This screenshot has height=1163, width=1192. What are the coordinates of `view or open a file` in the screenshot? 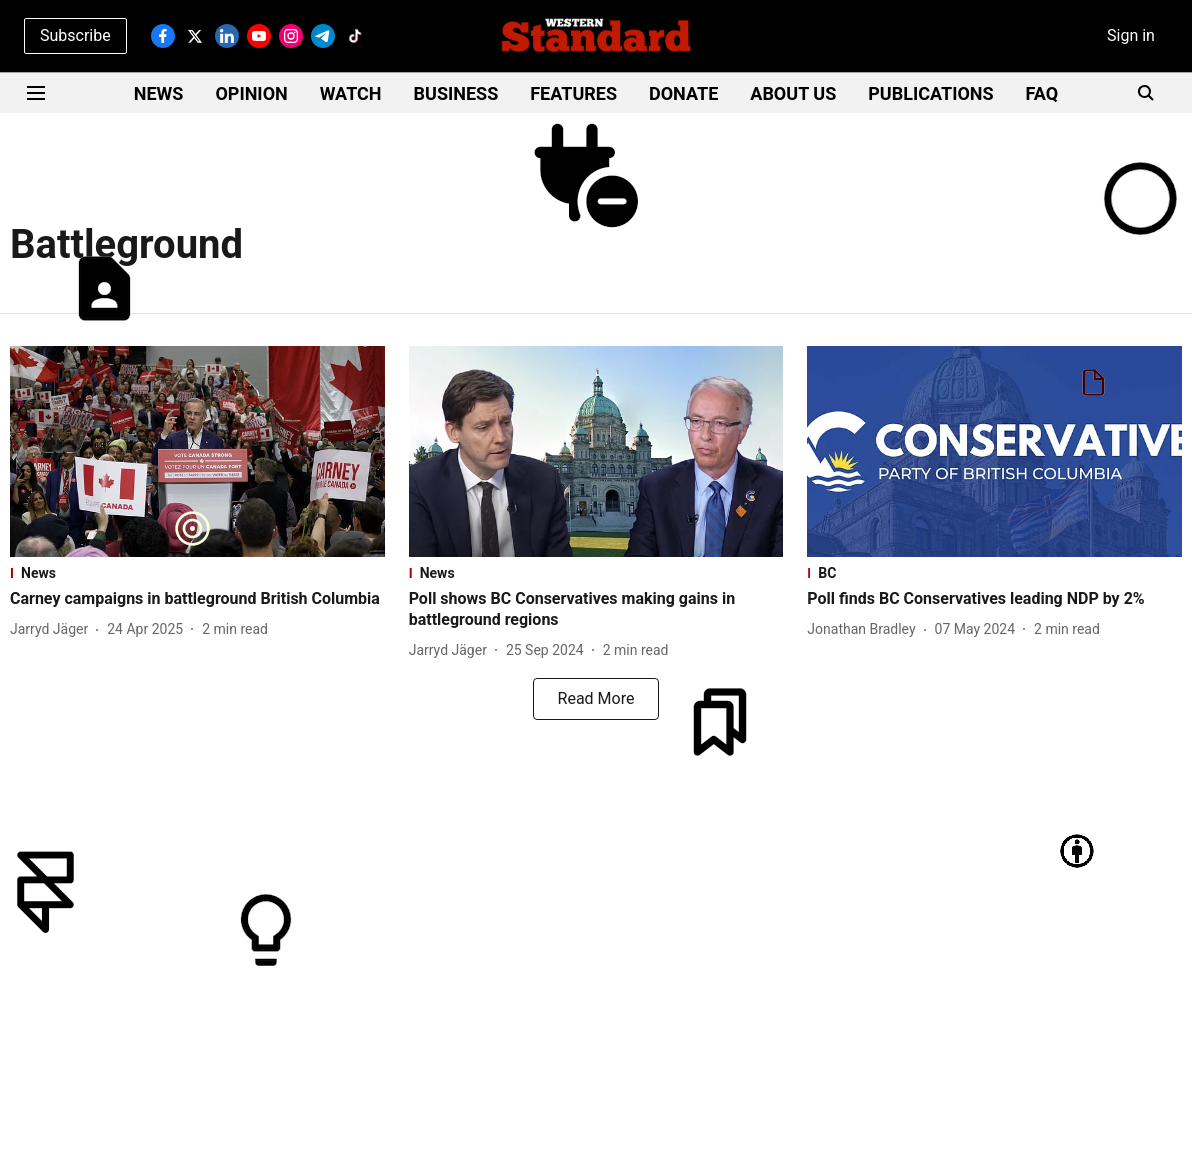 It's located at (1093, 382).